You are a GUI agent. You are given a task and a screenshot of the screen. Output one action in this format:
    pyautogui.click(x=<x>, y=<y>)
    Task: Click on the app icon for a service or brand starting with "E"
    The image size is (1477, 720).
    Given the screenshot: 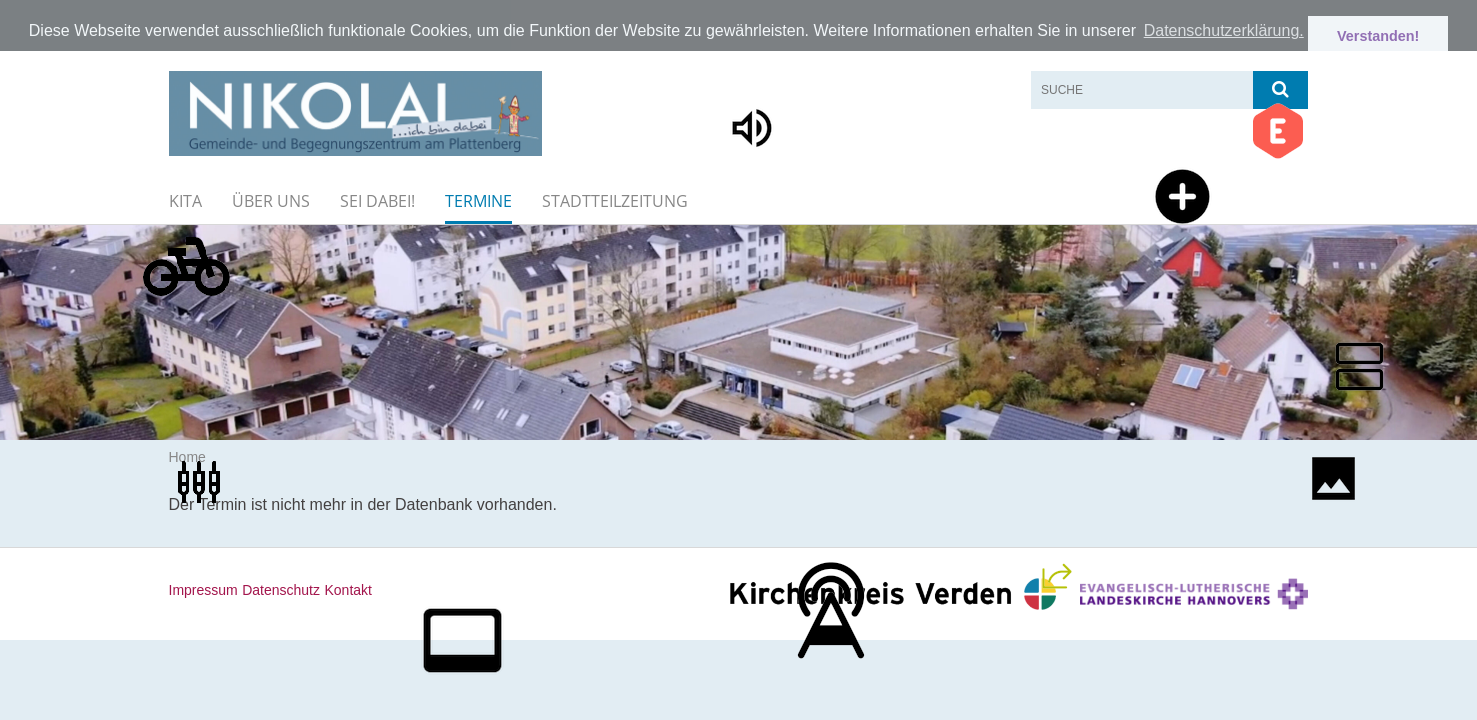 What is the action you would take?
    pyautogui.click(x=1278, y=131)
    